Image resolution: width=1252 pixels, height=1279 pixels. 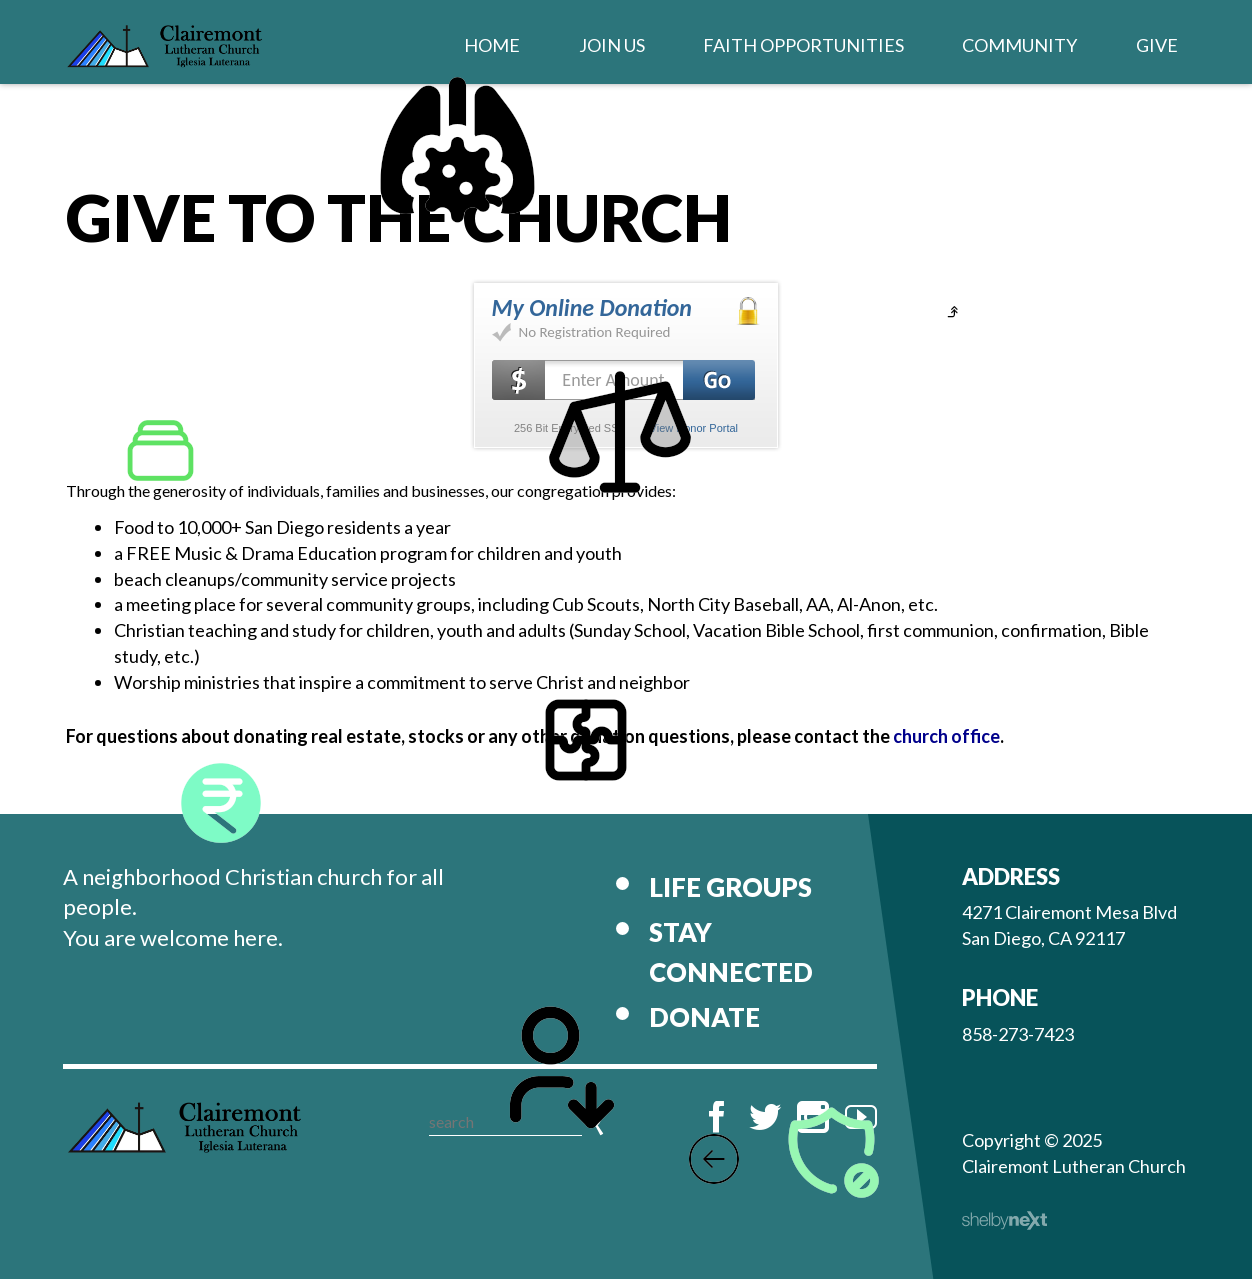 What do you see at coordinates (586, 740) in the screenshot?
I see `access extensions or plugins` at bounding box center [586, 740].